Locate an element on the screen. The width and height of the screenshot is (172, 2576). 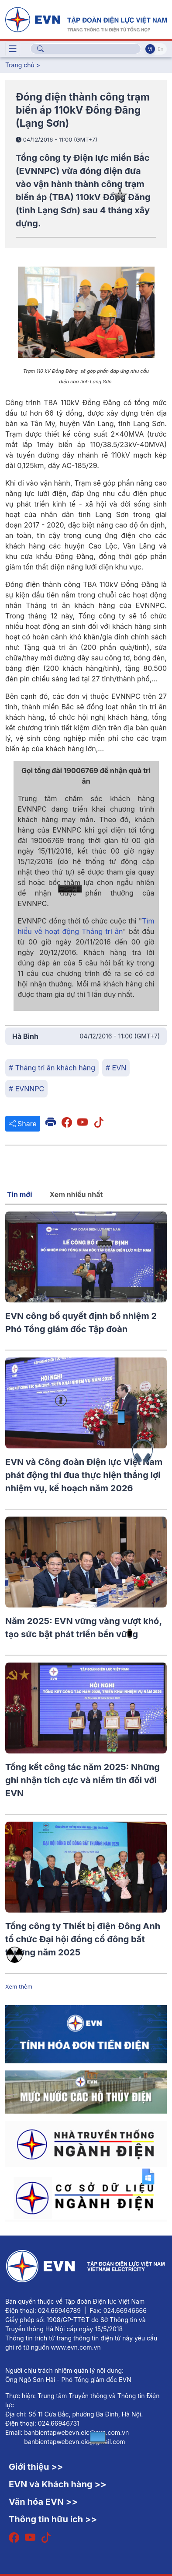
apple watch series 6 device icon is located at coordinates (130, 1633).